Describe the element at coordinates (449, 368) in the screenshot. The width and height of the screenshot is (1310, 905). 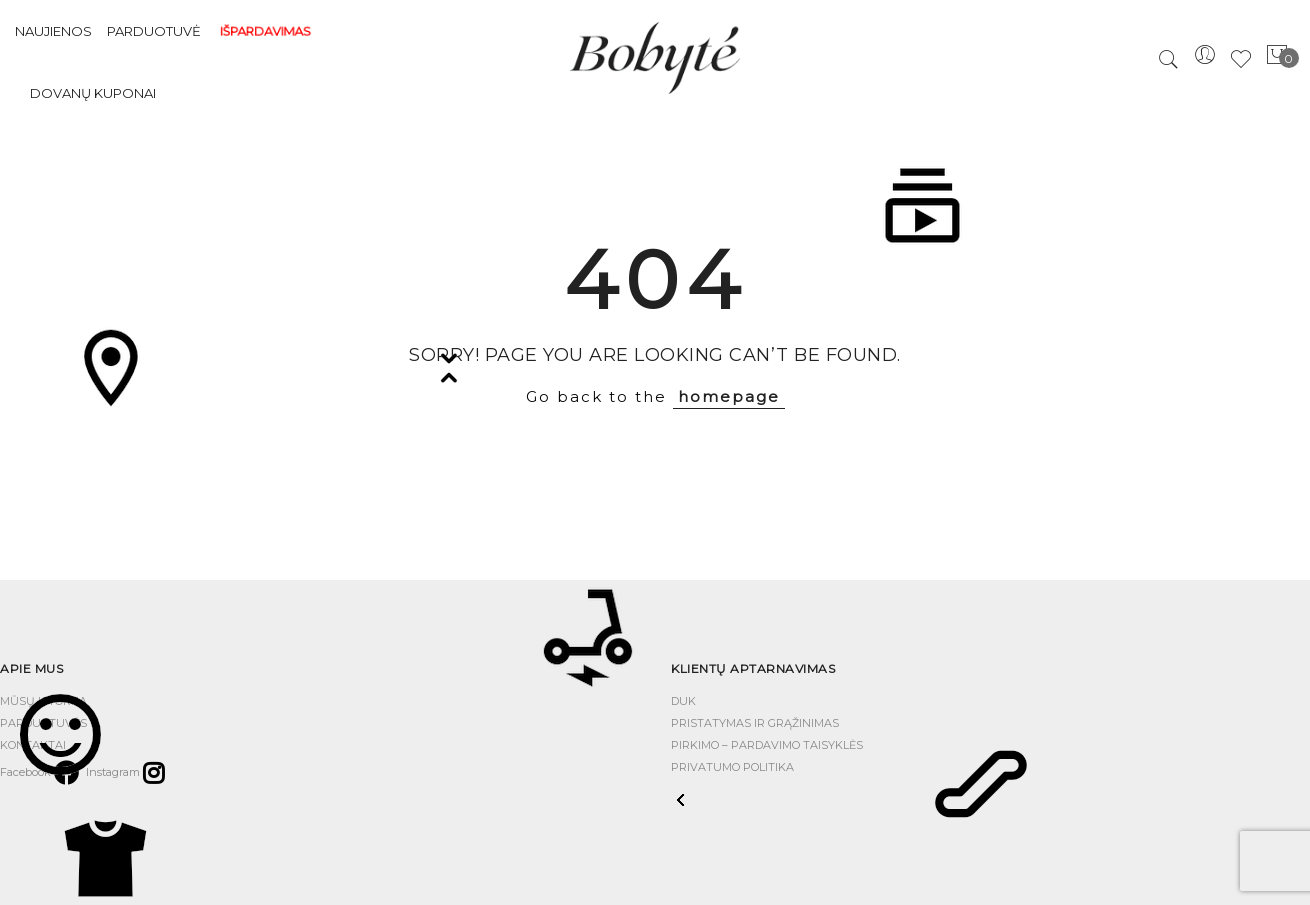
I see `collapse expanded content` at that location.